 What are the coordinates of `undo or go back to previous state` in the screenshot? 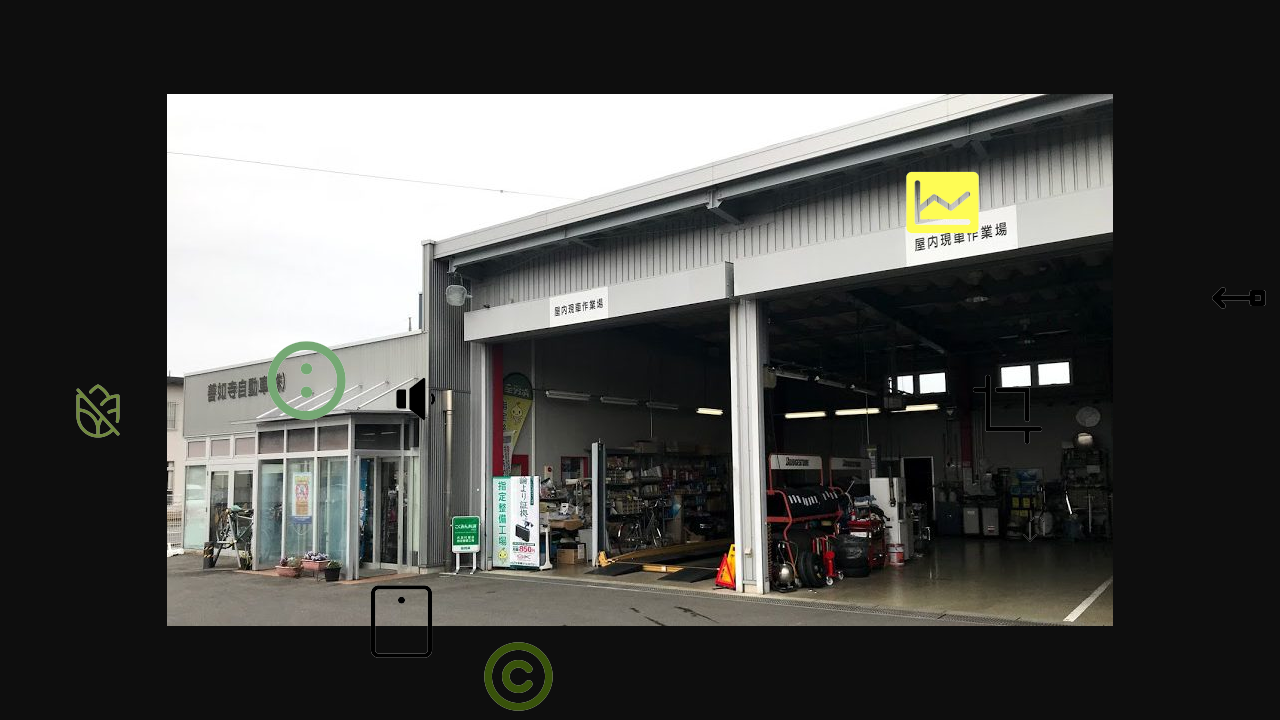 It's located at (1035, 529).